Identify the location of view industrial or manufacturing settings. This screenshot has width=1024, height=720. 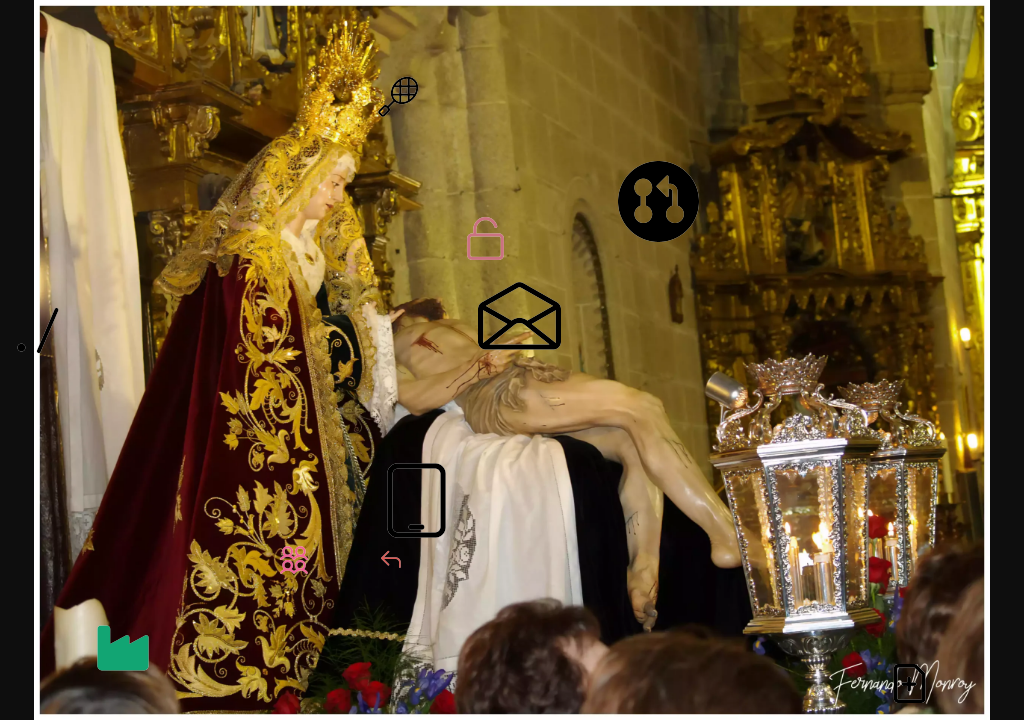
(123, 648).